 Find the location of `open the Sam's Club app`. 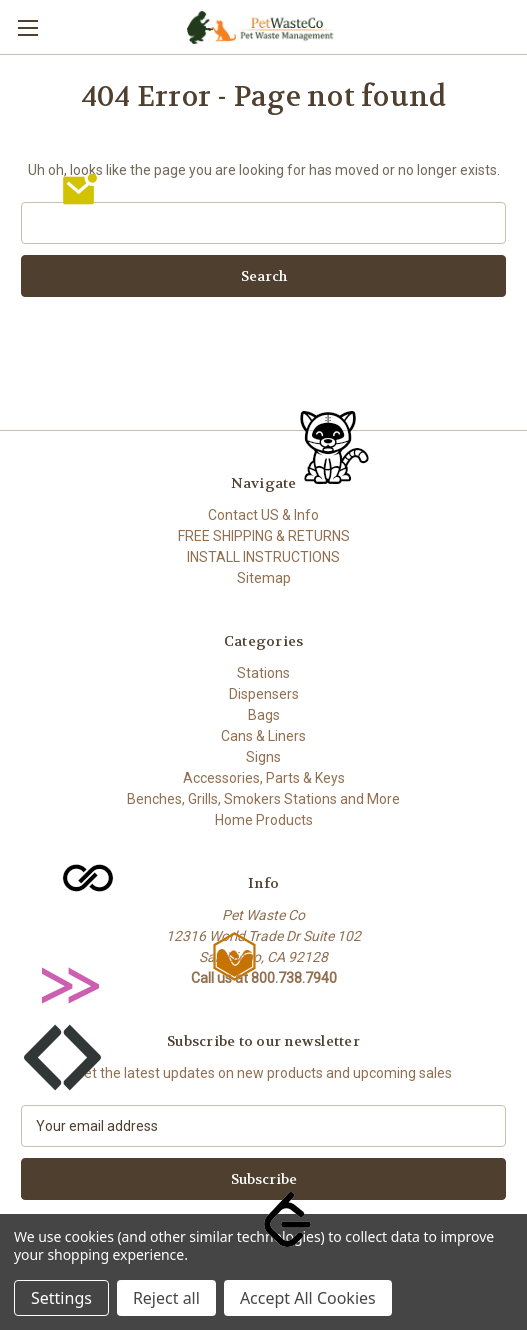

open the Sam's Club app is located at coordinates (62, 1057).